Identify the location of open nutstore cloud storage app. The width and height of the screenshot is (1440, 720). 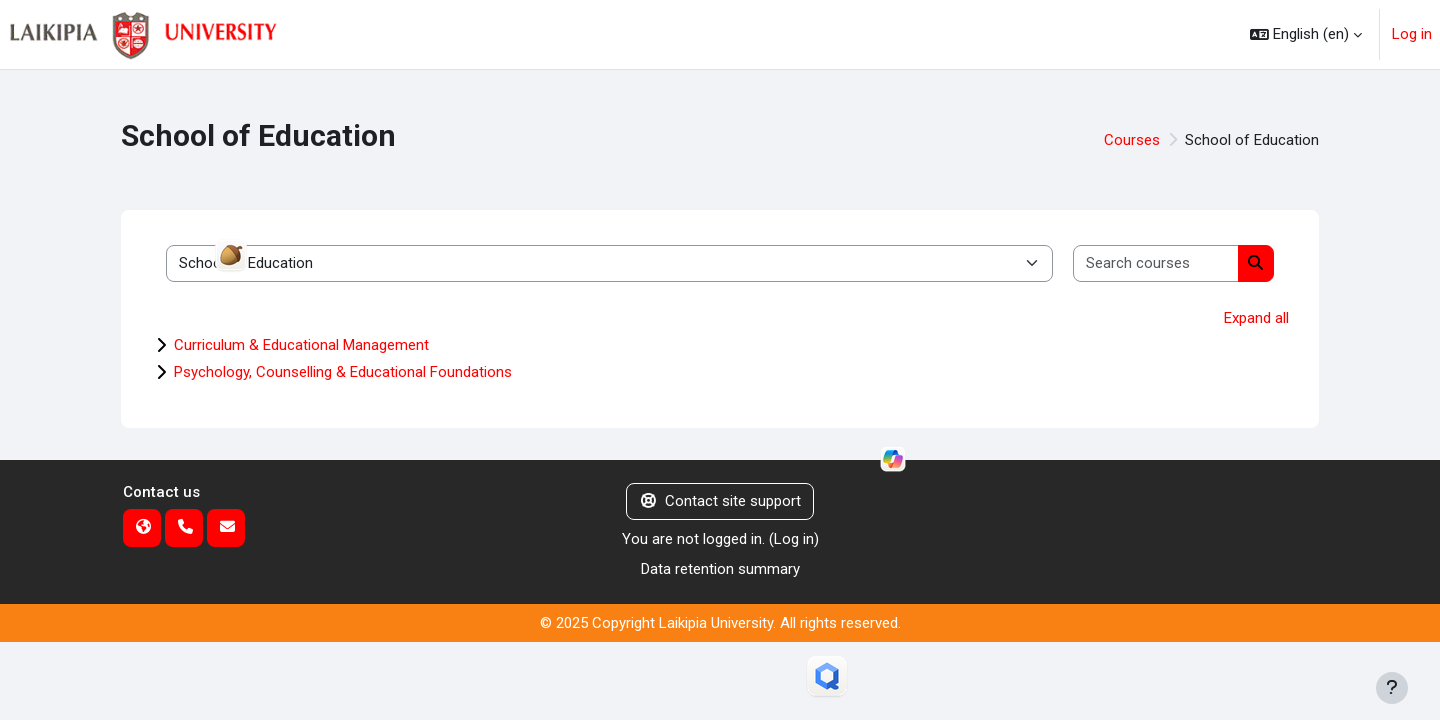
(231, 255).